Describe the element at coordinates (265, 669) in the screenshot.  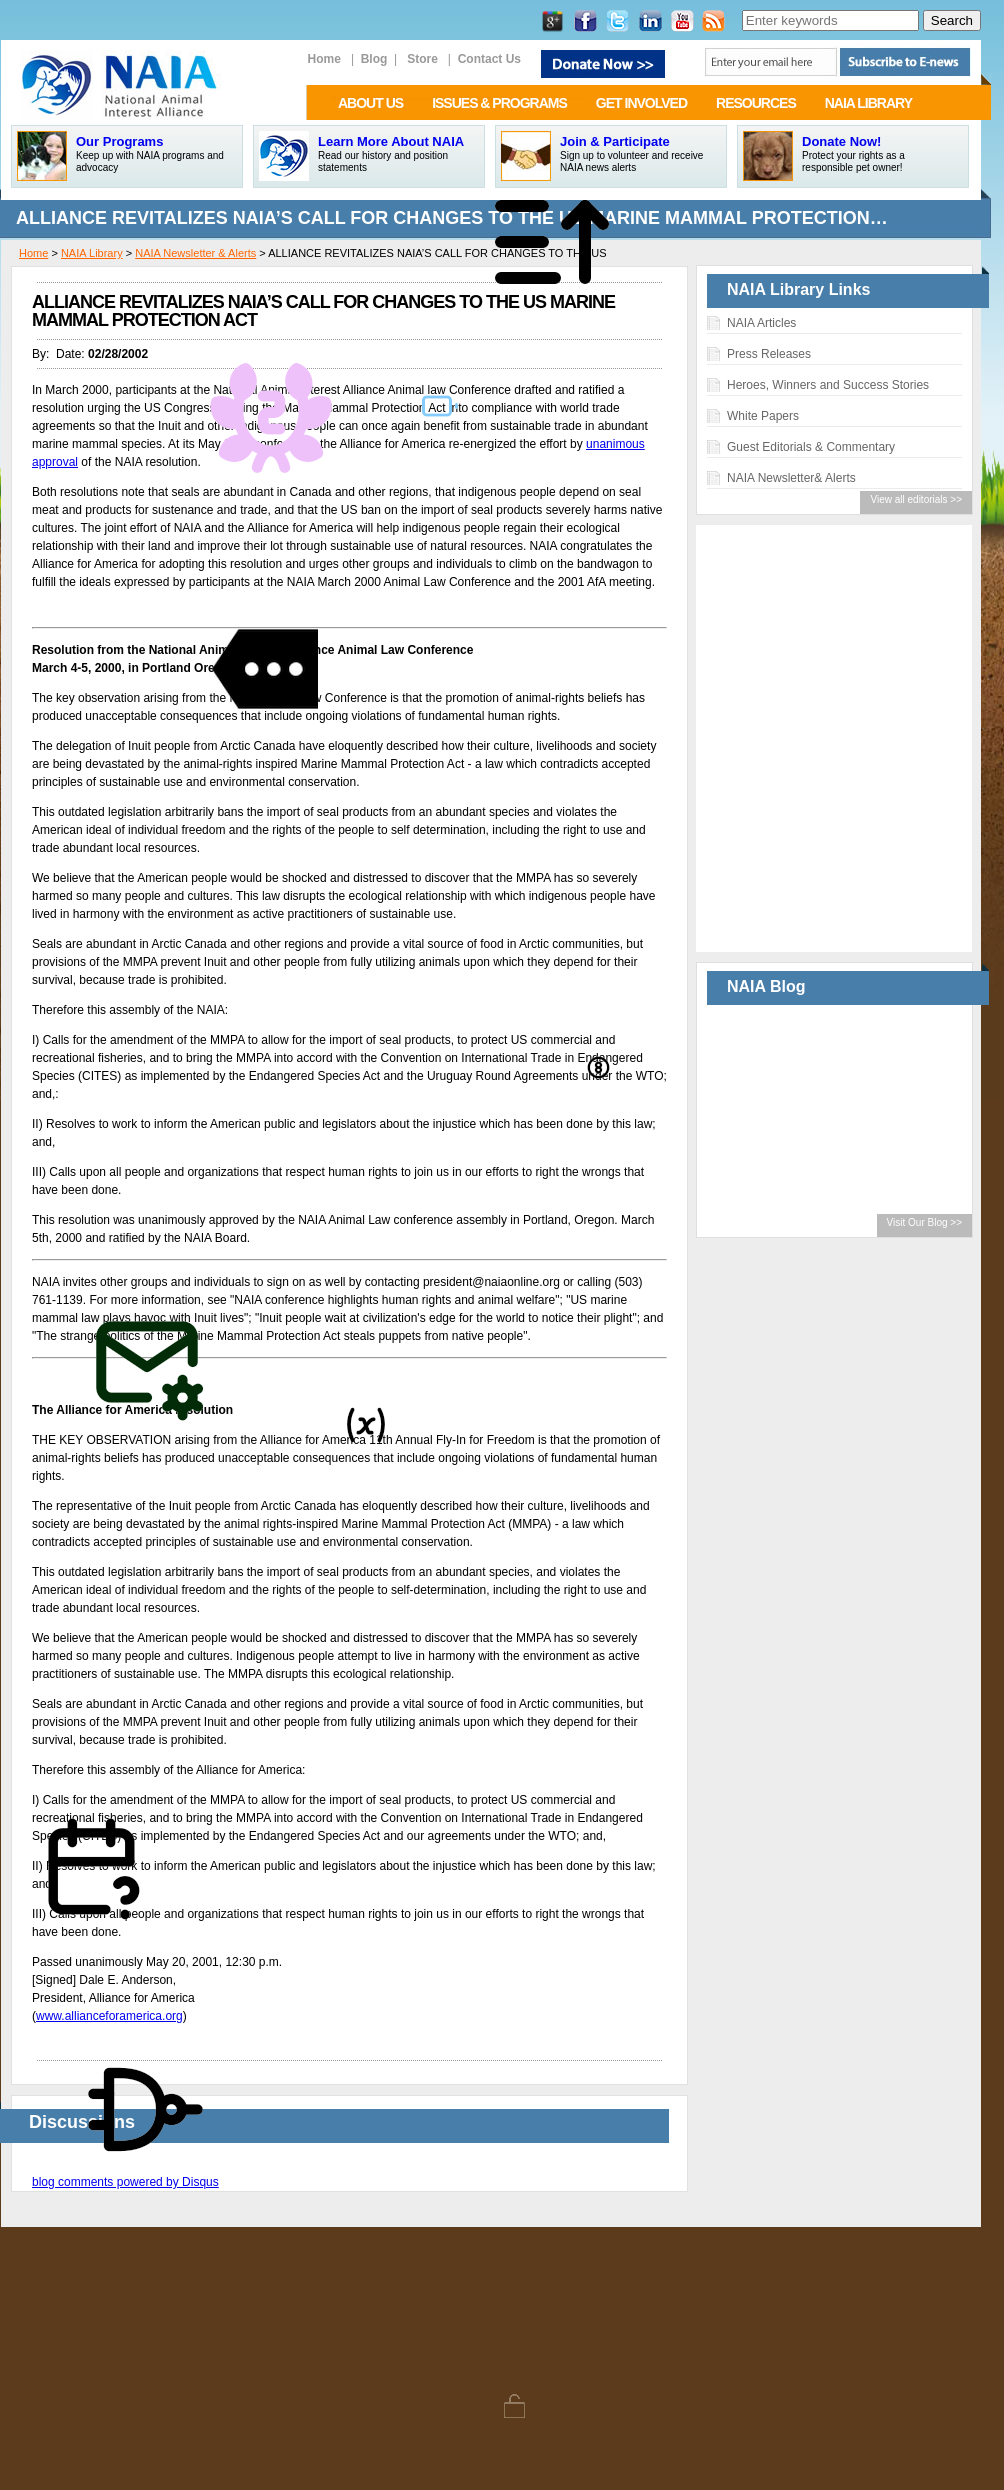
I see `view more options or actions` at that location.